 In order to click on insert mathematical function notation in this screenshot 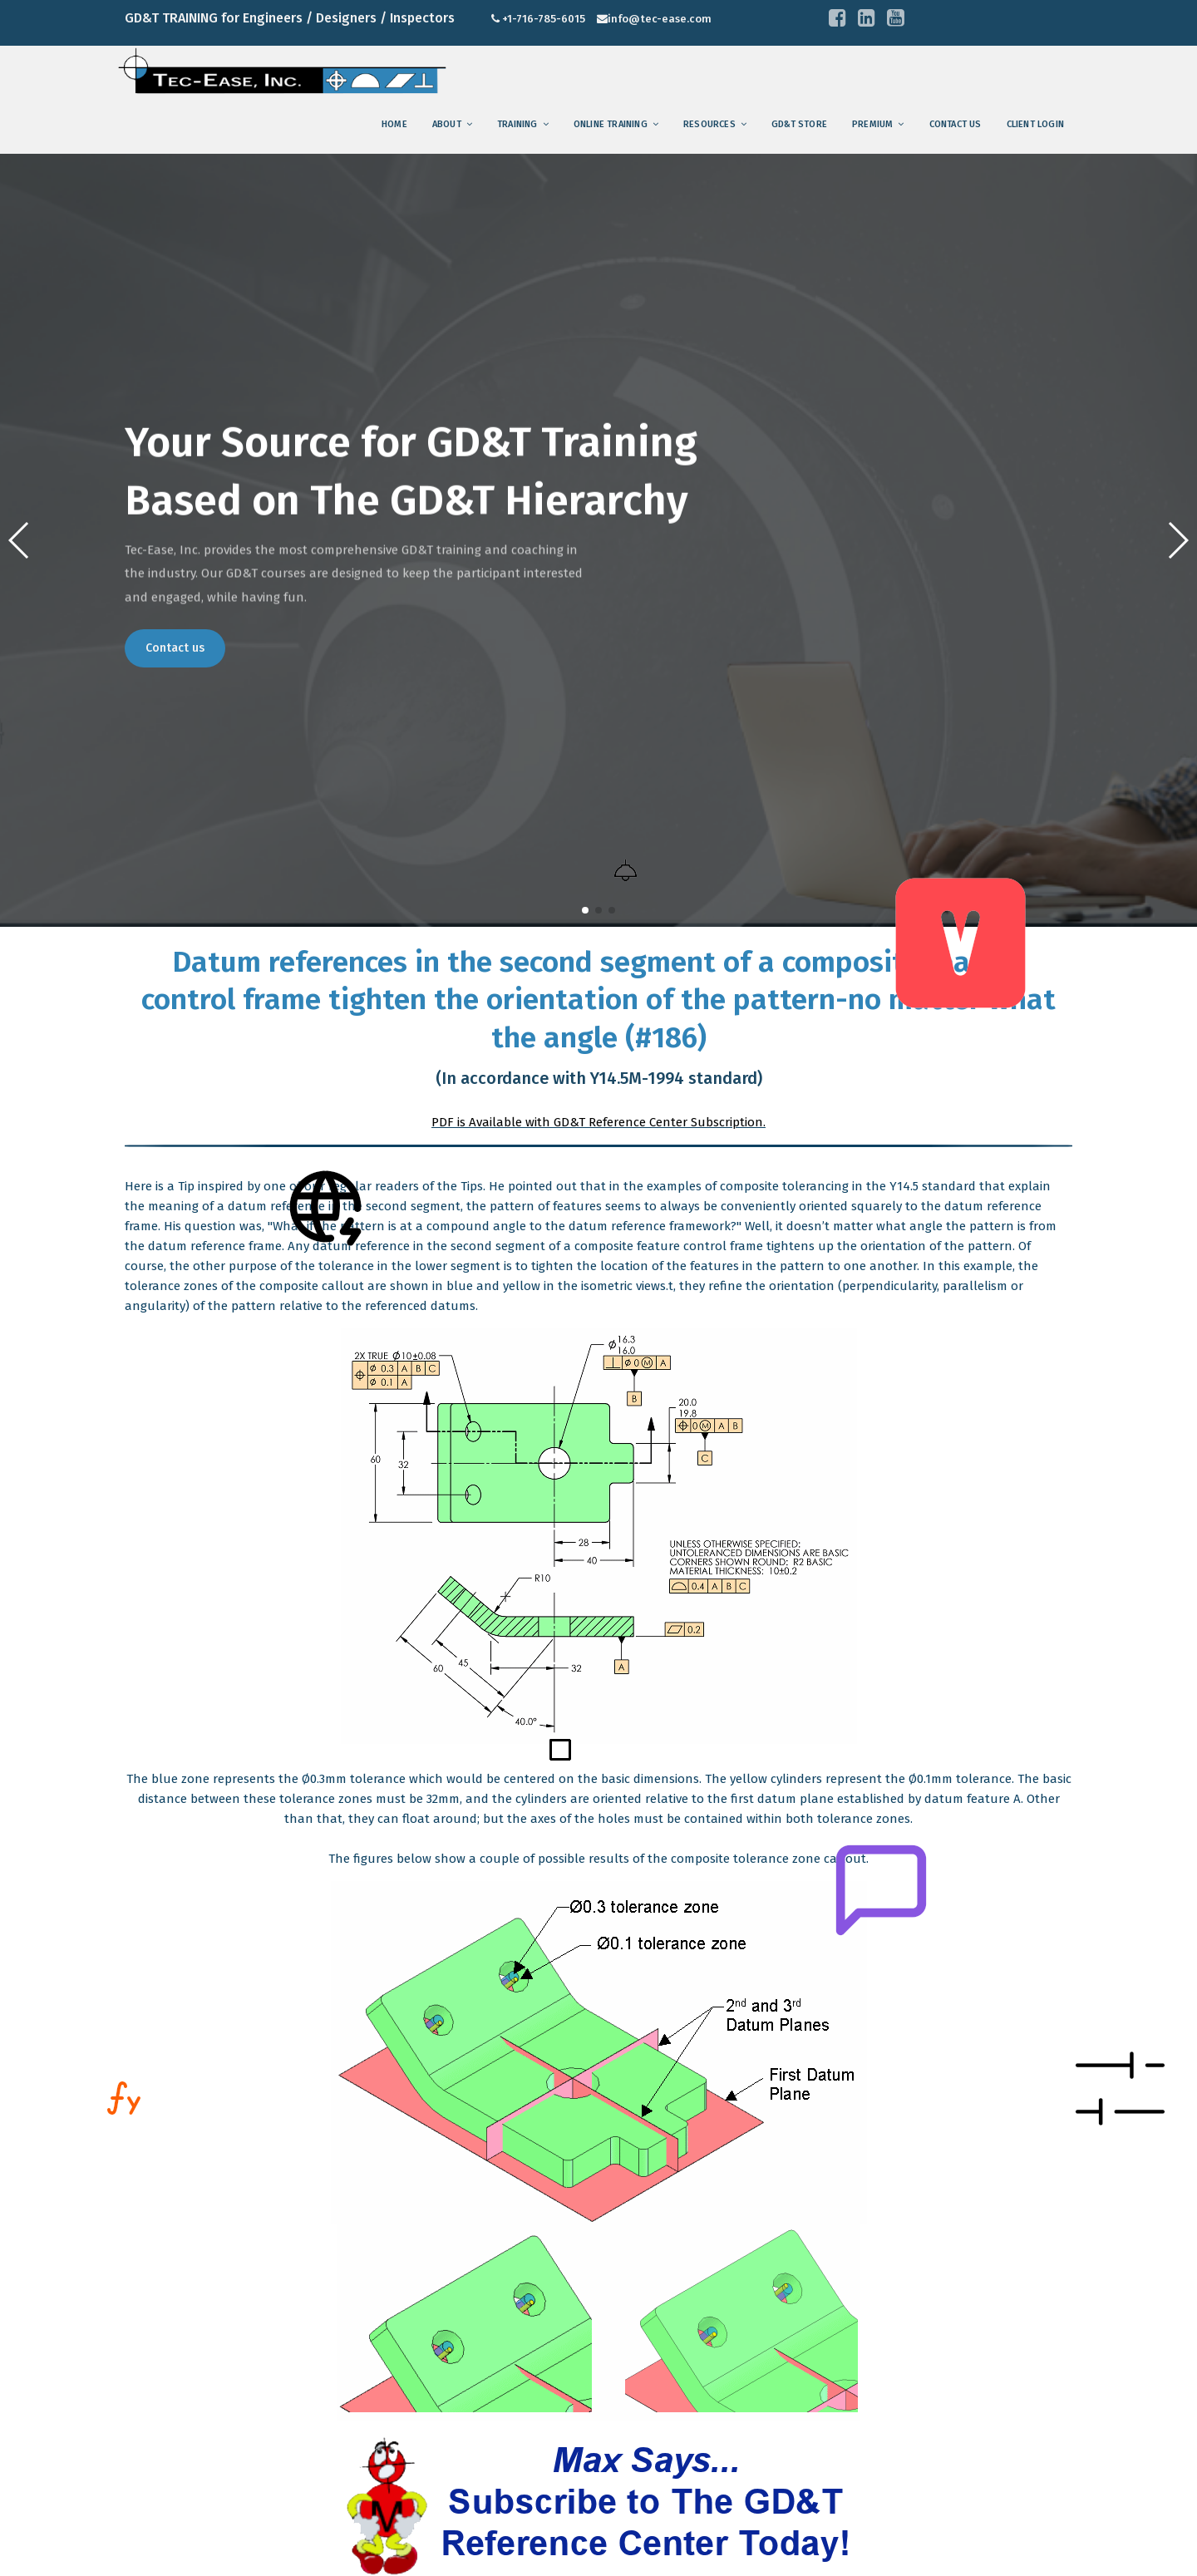, I will do `click(124, 2098)`.